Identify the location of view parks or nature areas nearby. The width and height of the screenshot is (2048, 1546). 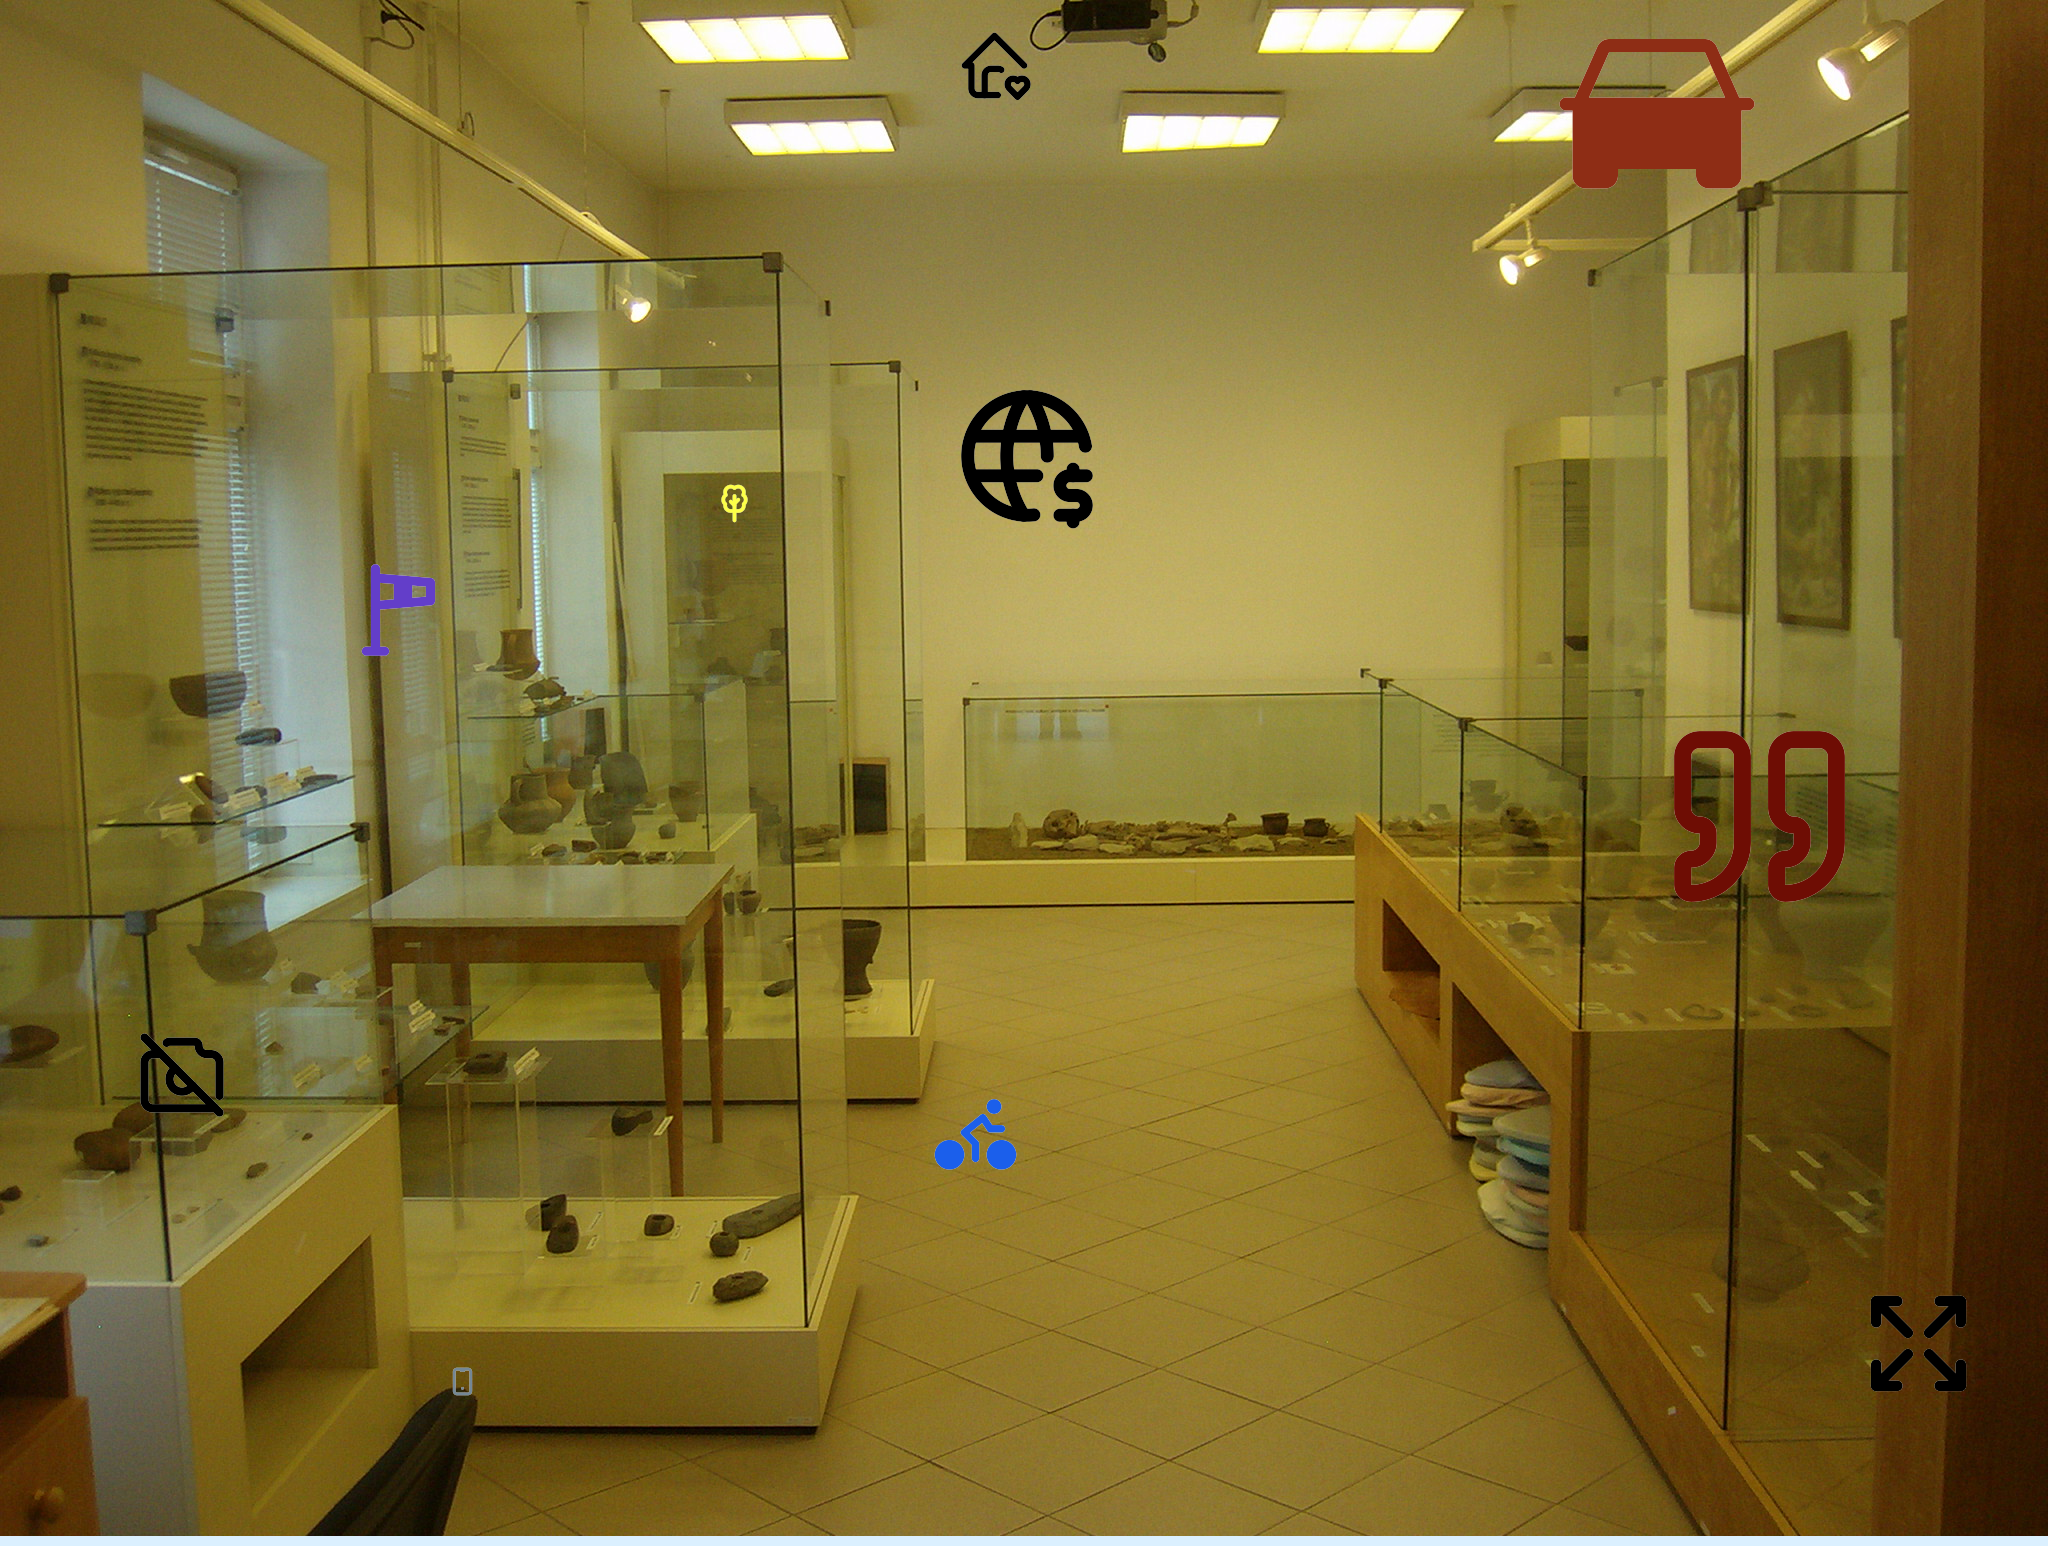
(734, 503).